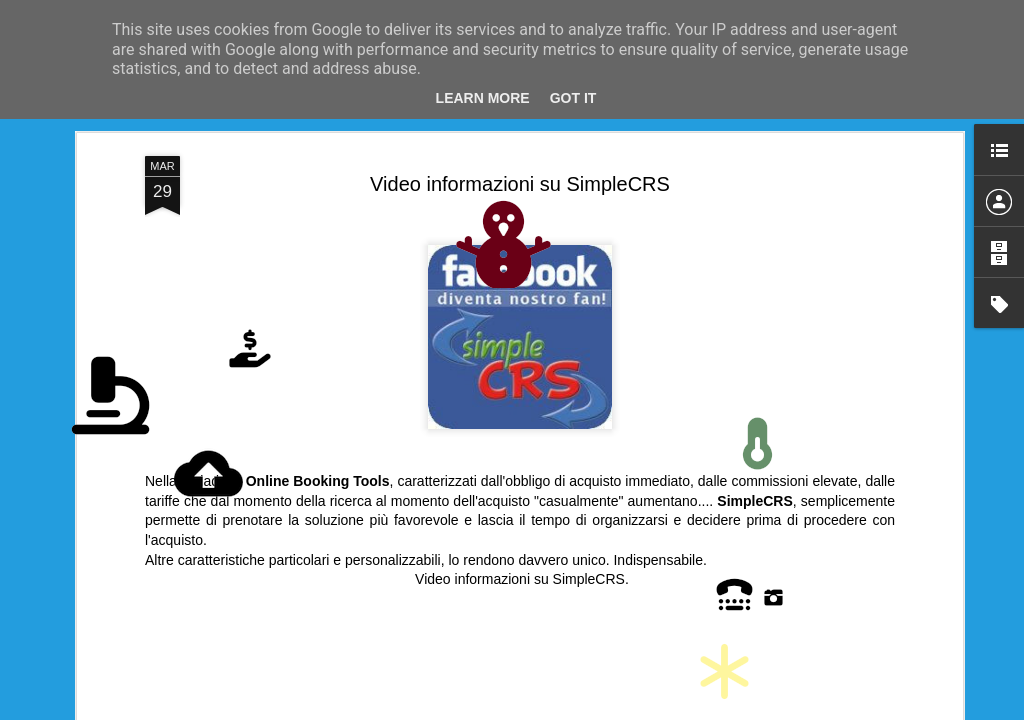  What do you see at coordinates (757, 443) in the screenshot?
I see `indicates moderate temperature level` at bounding box center [757, 443].